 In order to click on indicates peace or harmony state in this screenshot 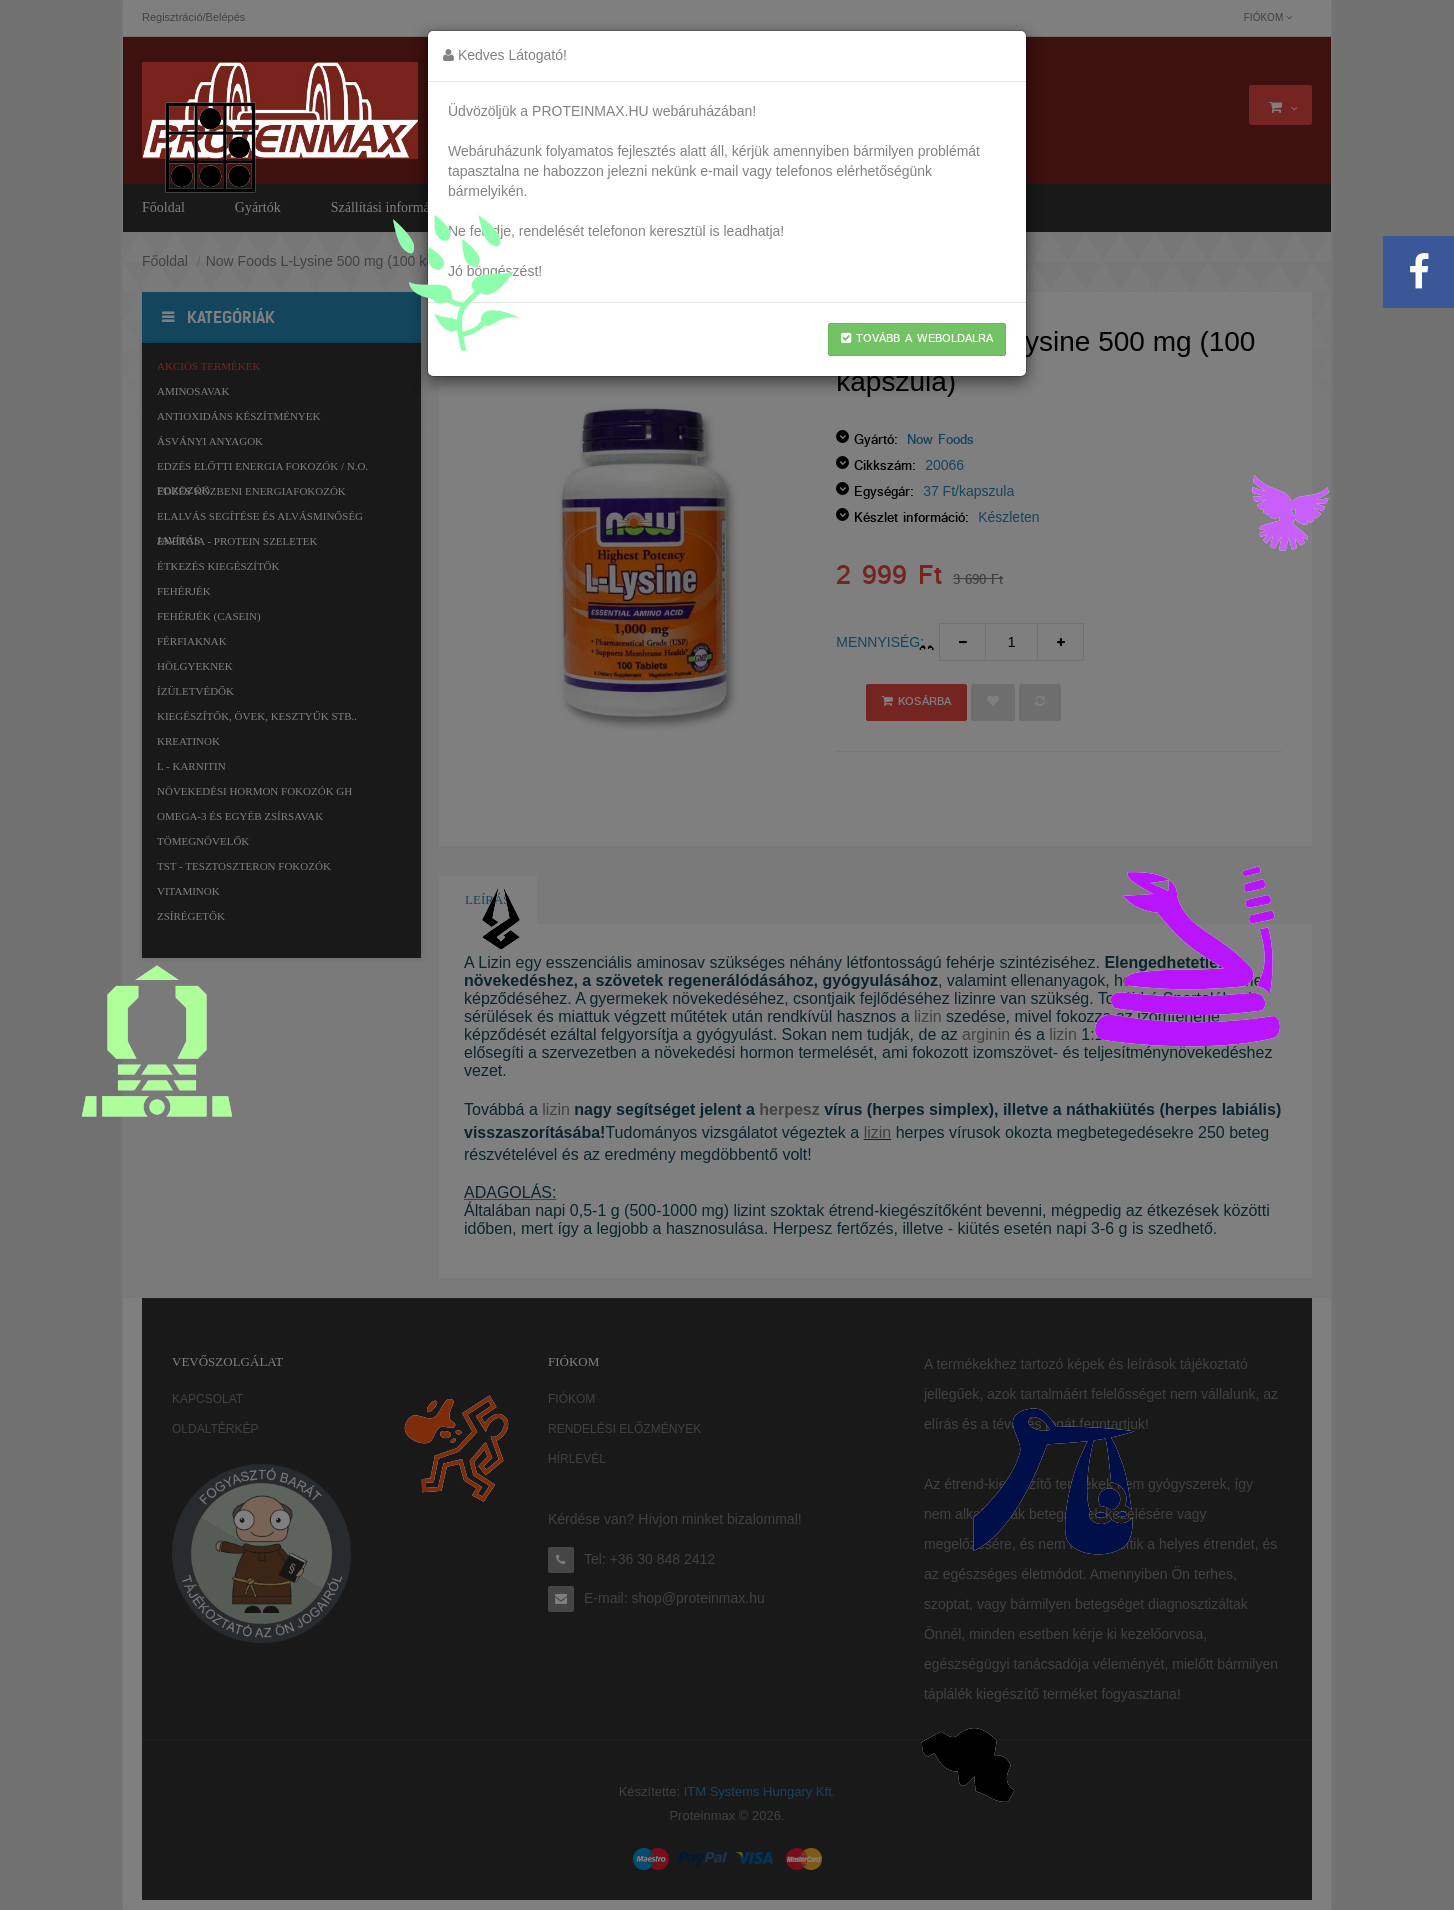, I will do `click(1290, 514)`.